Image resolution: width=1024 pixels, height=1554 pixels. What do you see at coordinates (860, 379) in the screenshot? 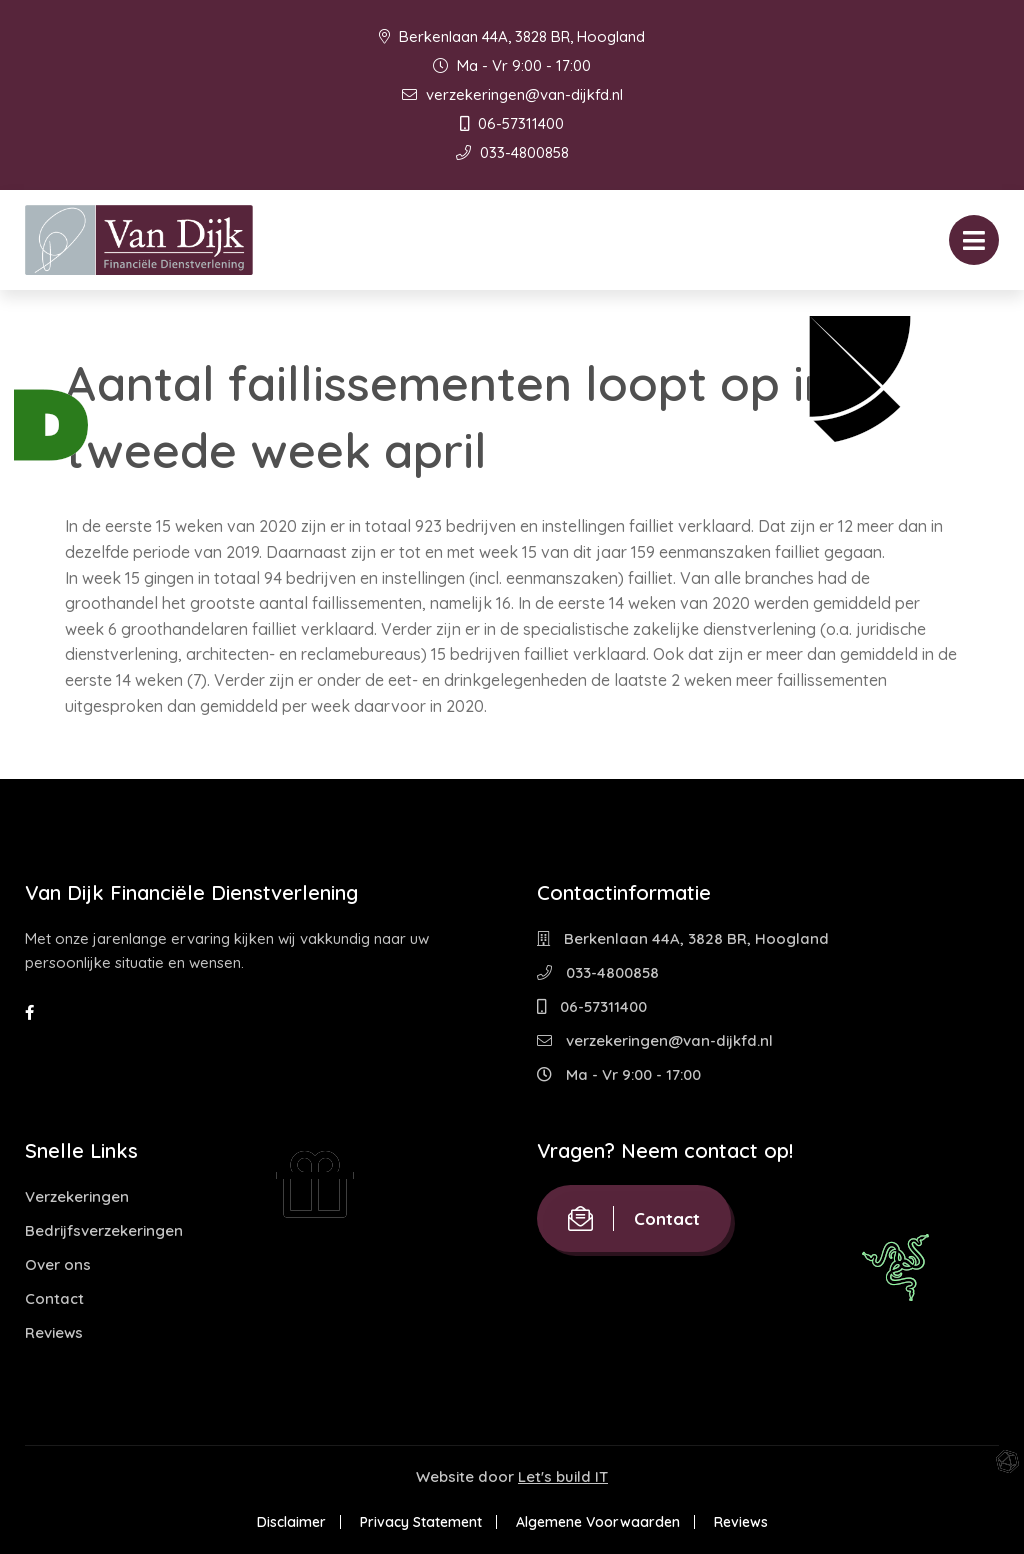
I see `open Poetry package manager` at bounding box center [860, 379].